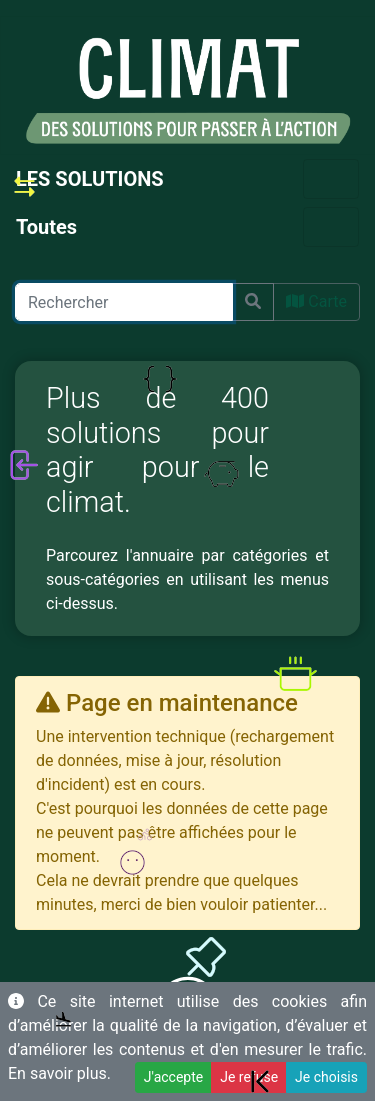 This screenshot has width=375, height=1101. Describe the element at coordinates (259, 1081) in the screenshot. I see `navigate to the beginning or first item` at that location.